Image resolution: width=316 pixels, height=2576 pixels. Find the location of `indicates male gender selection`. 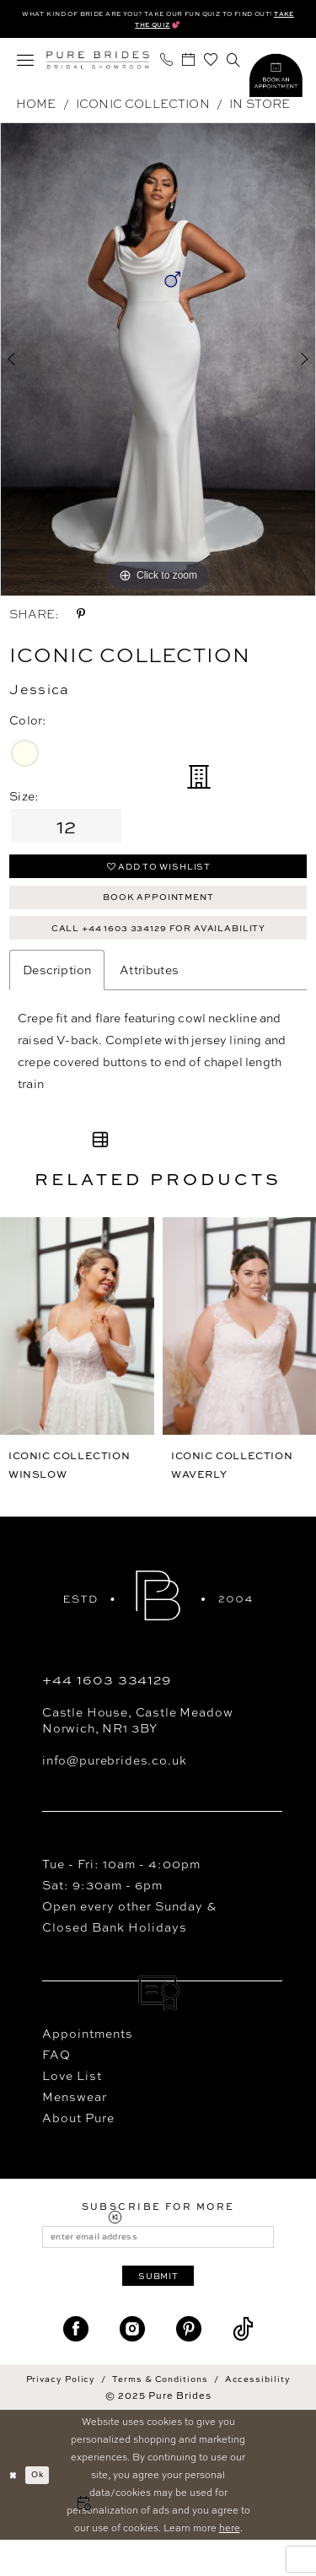

indicates male gender selection is located at coordinates (173, 279).